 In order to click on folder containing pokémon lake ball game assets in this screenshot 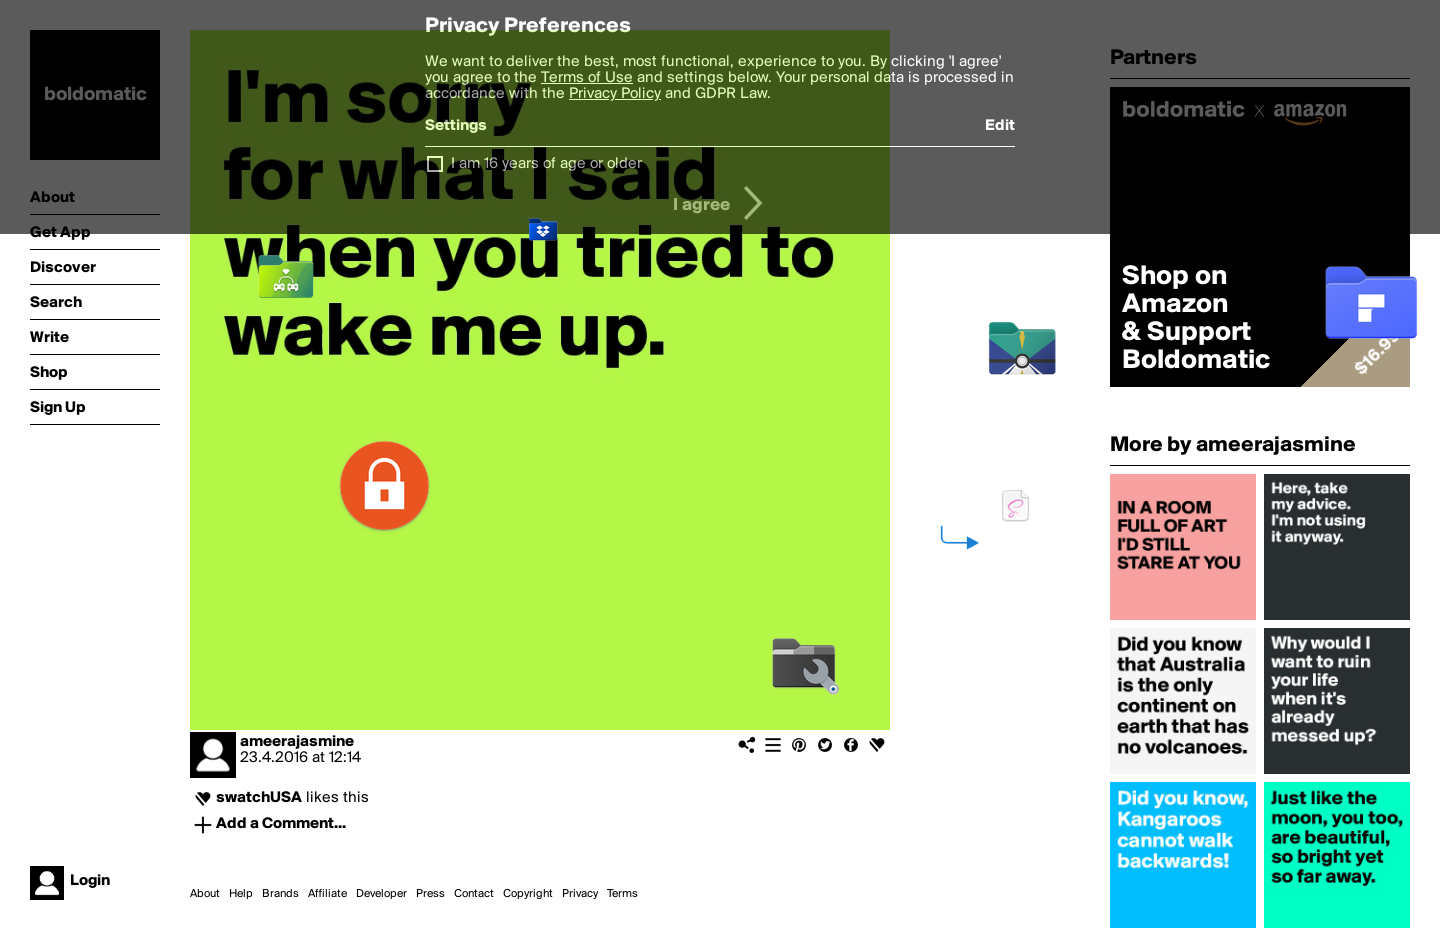, I will do `click(1022, 350)`.